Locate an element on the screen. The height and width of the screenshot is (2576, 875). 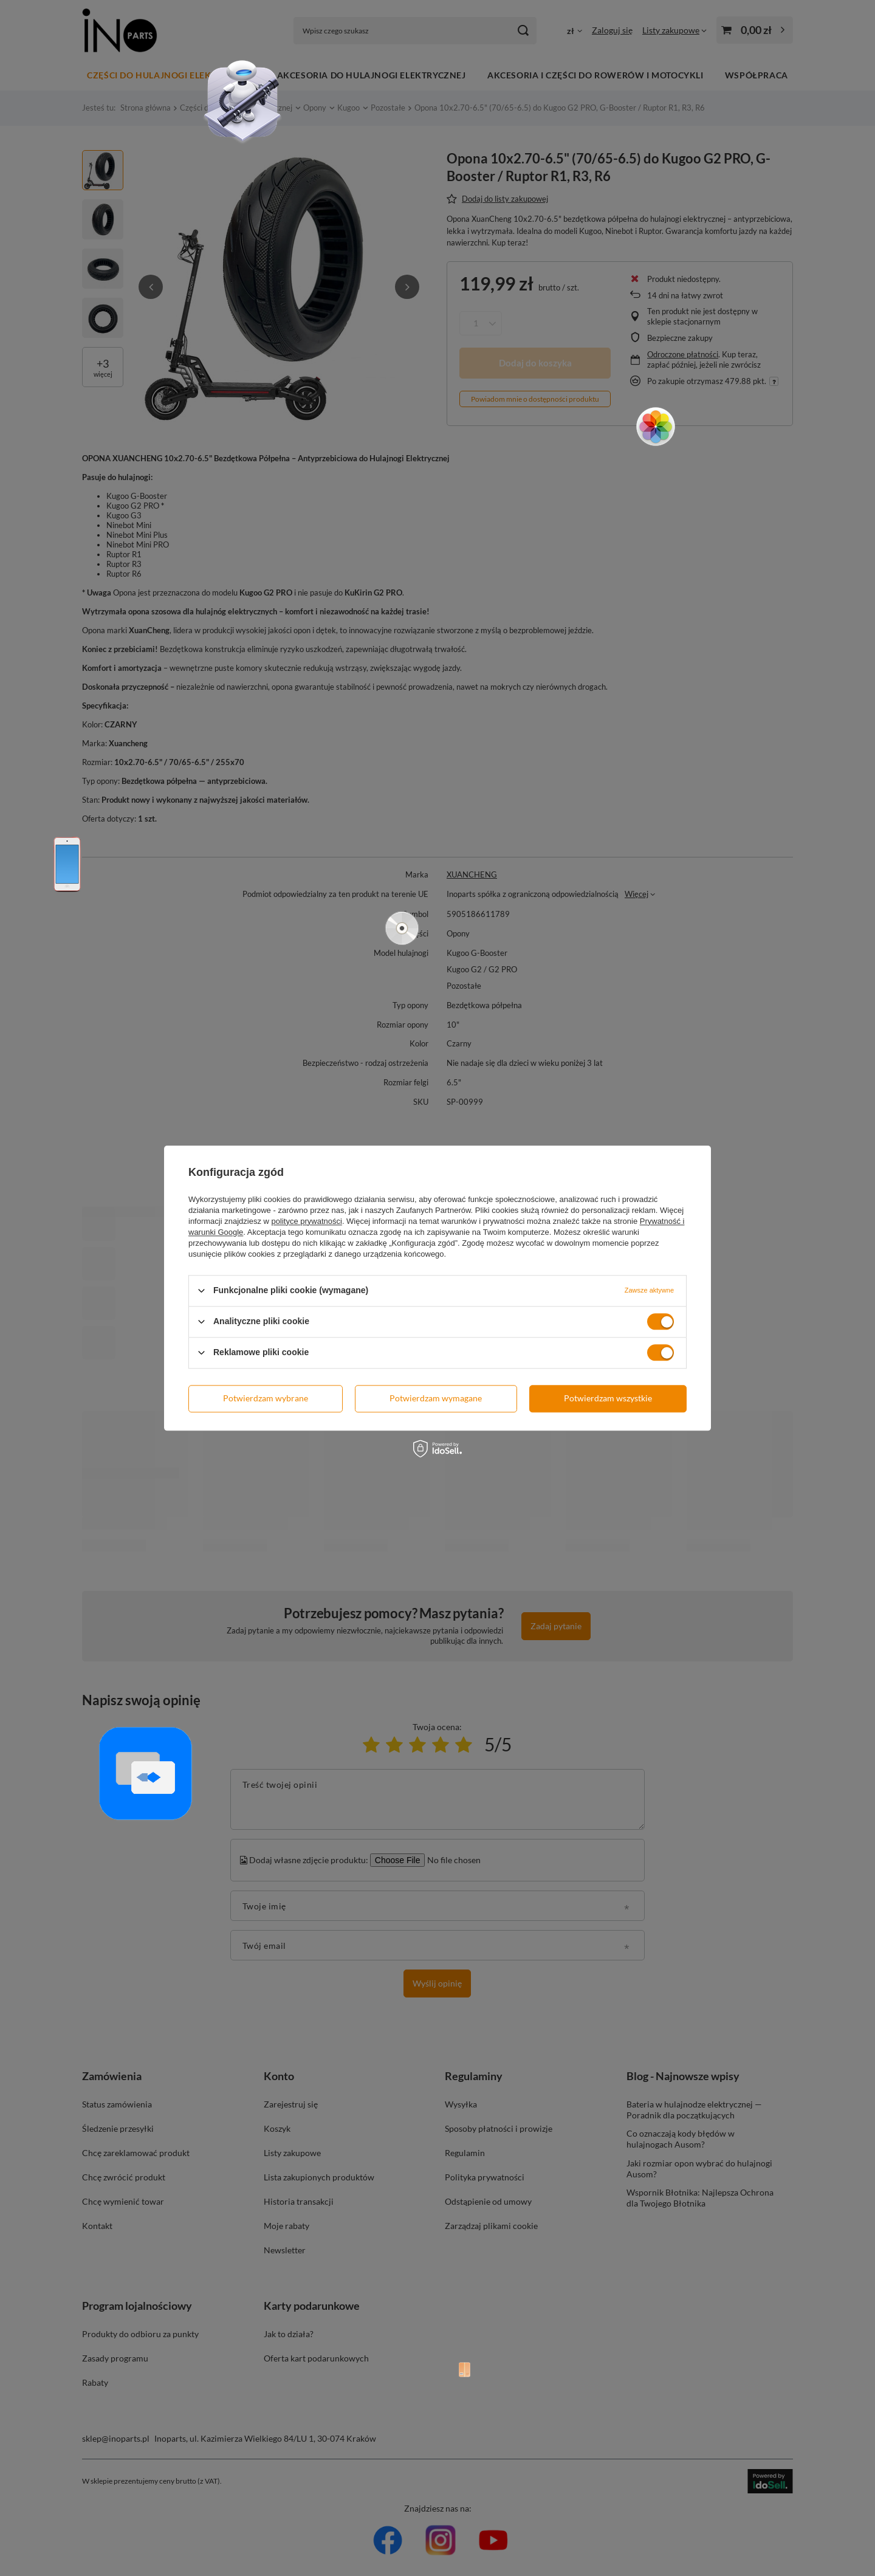
access cd/dvd drive is located at coordinates (402, 928).